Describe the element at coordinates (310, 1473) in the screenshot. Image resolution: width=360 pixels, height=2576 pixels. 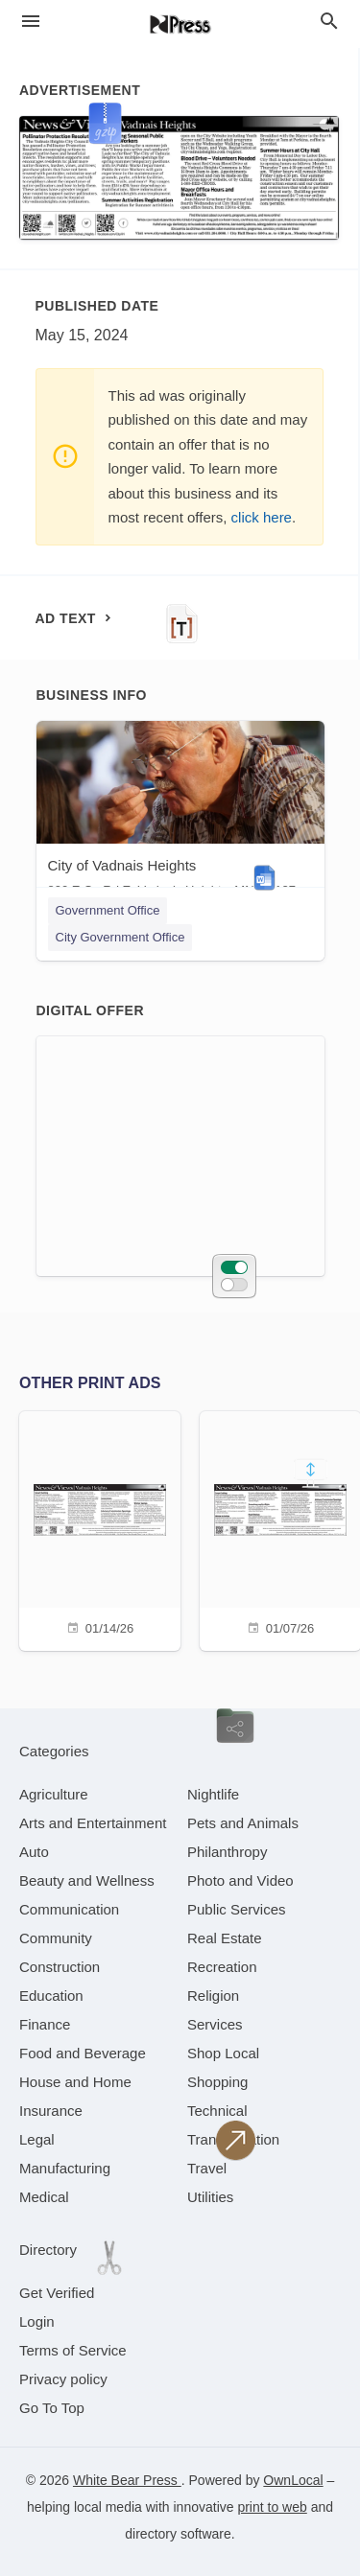
I see `rotate or flip display orientation` at that location.